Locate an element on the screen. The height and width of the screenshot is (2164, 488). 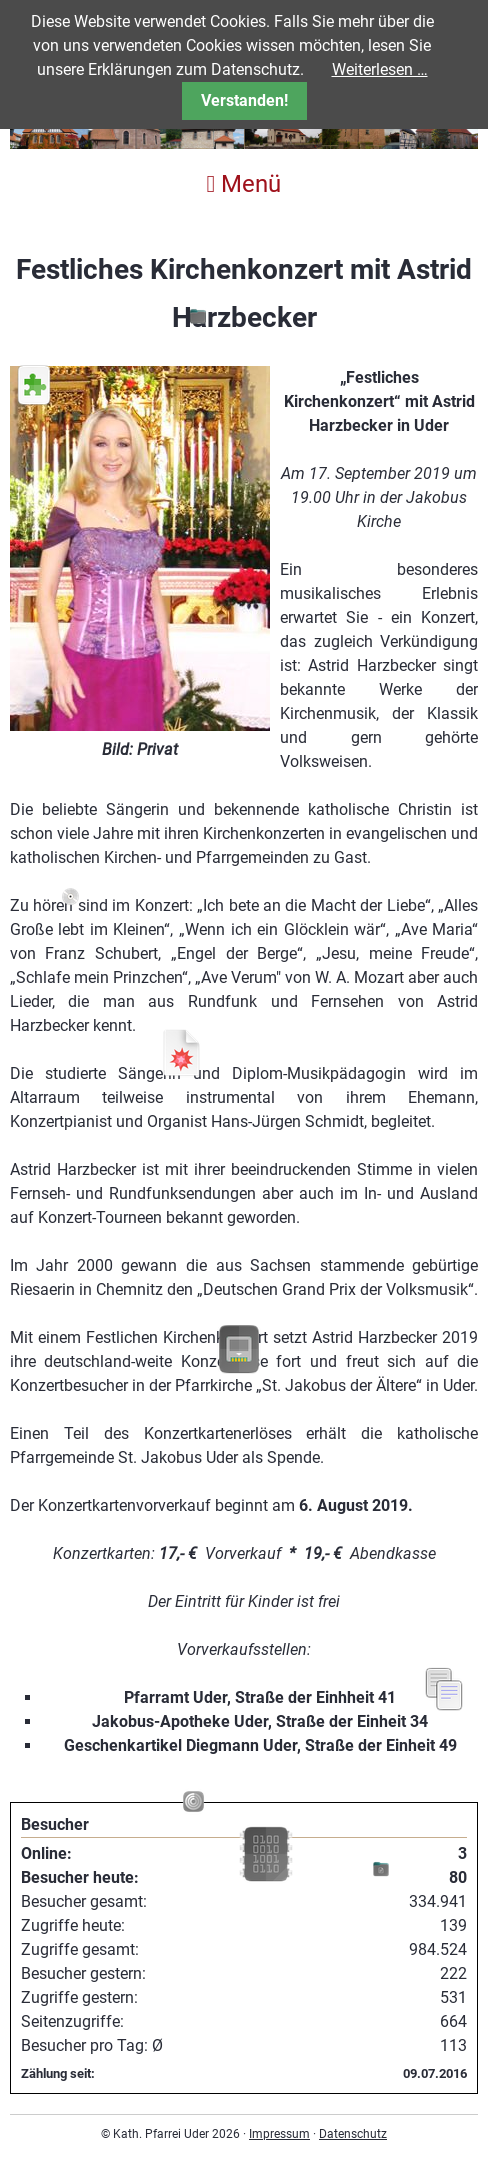
an add-on or plugin file type is located at coordinates (34, 385).